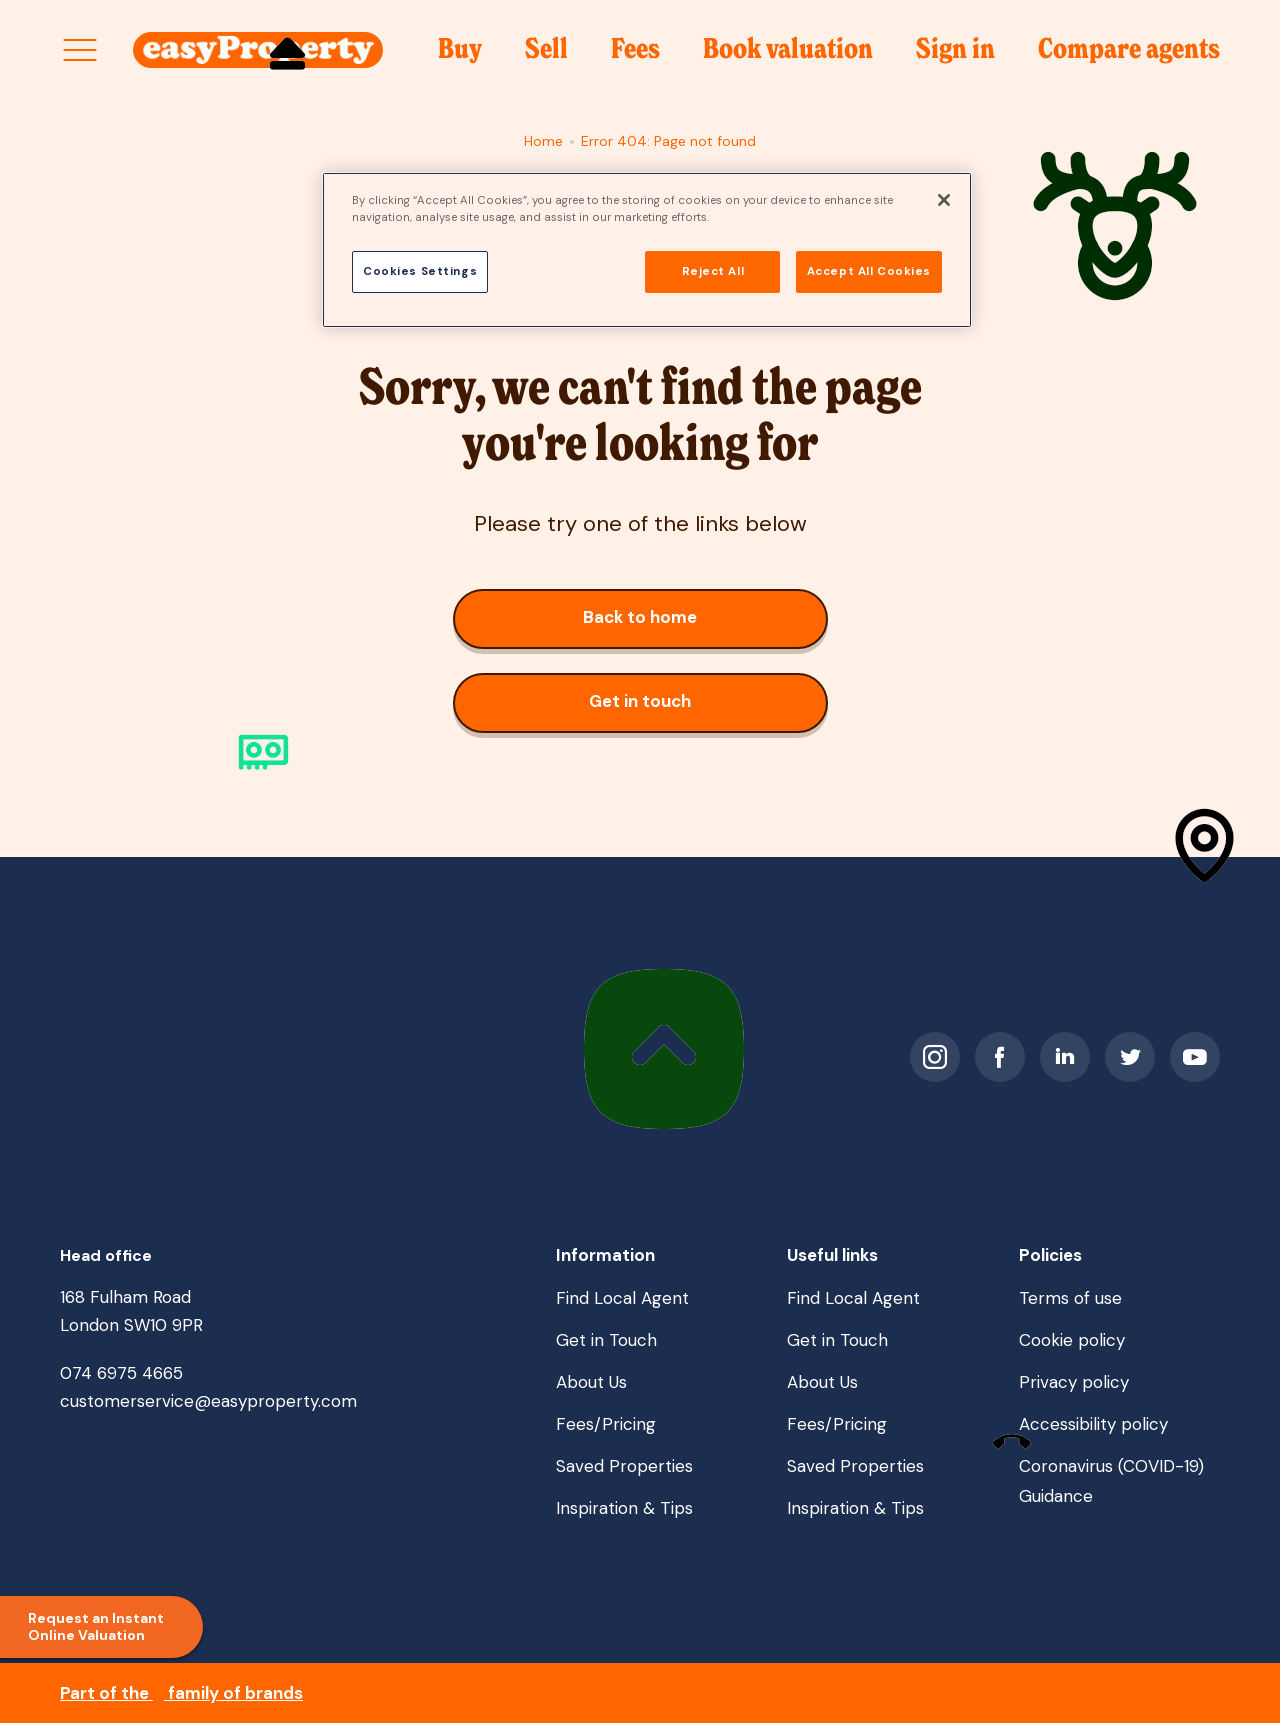  I want to click on scroll to top of page, so click(664, 1049).